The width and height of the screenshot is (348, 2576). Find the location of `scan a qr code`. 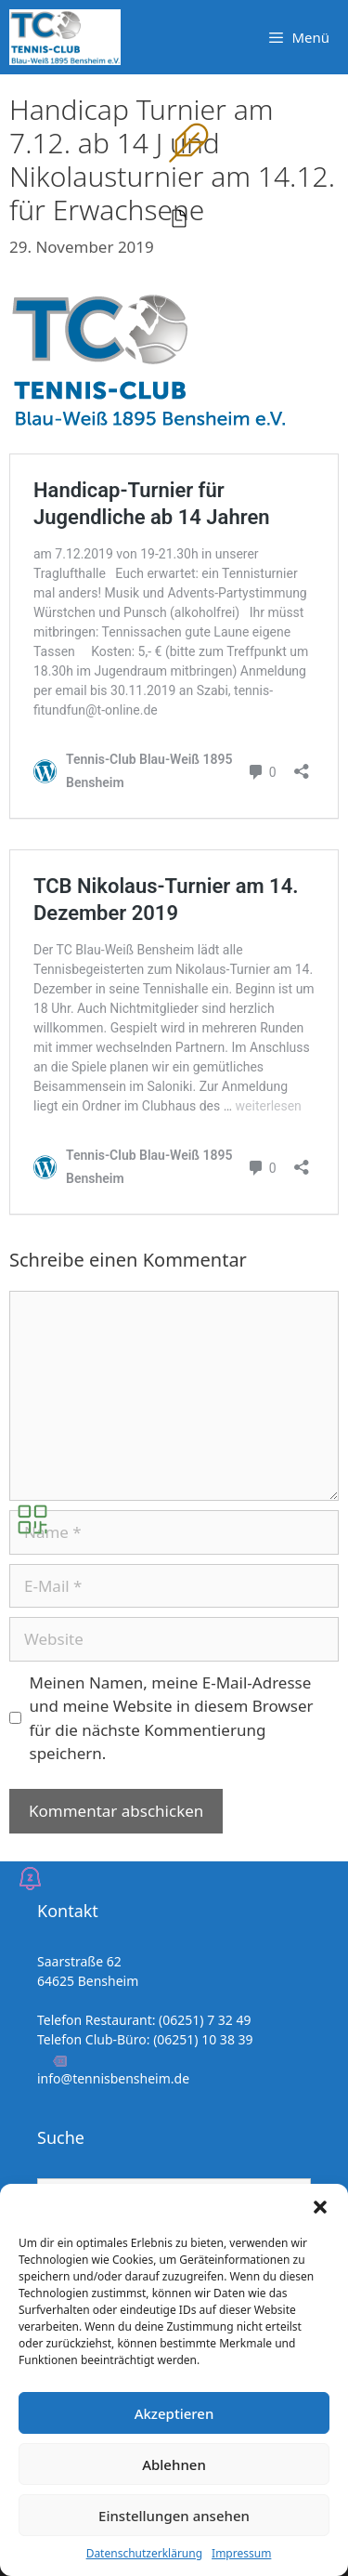

scan a qr code is located at coordinates (32, 1519).